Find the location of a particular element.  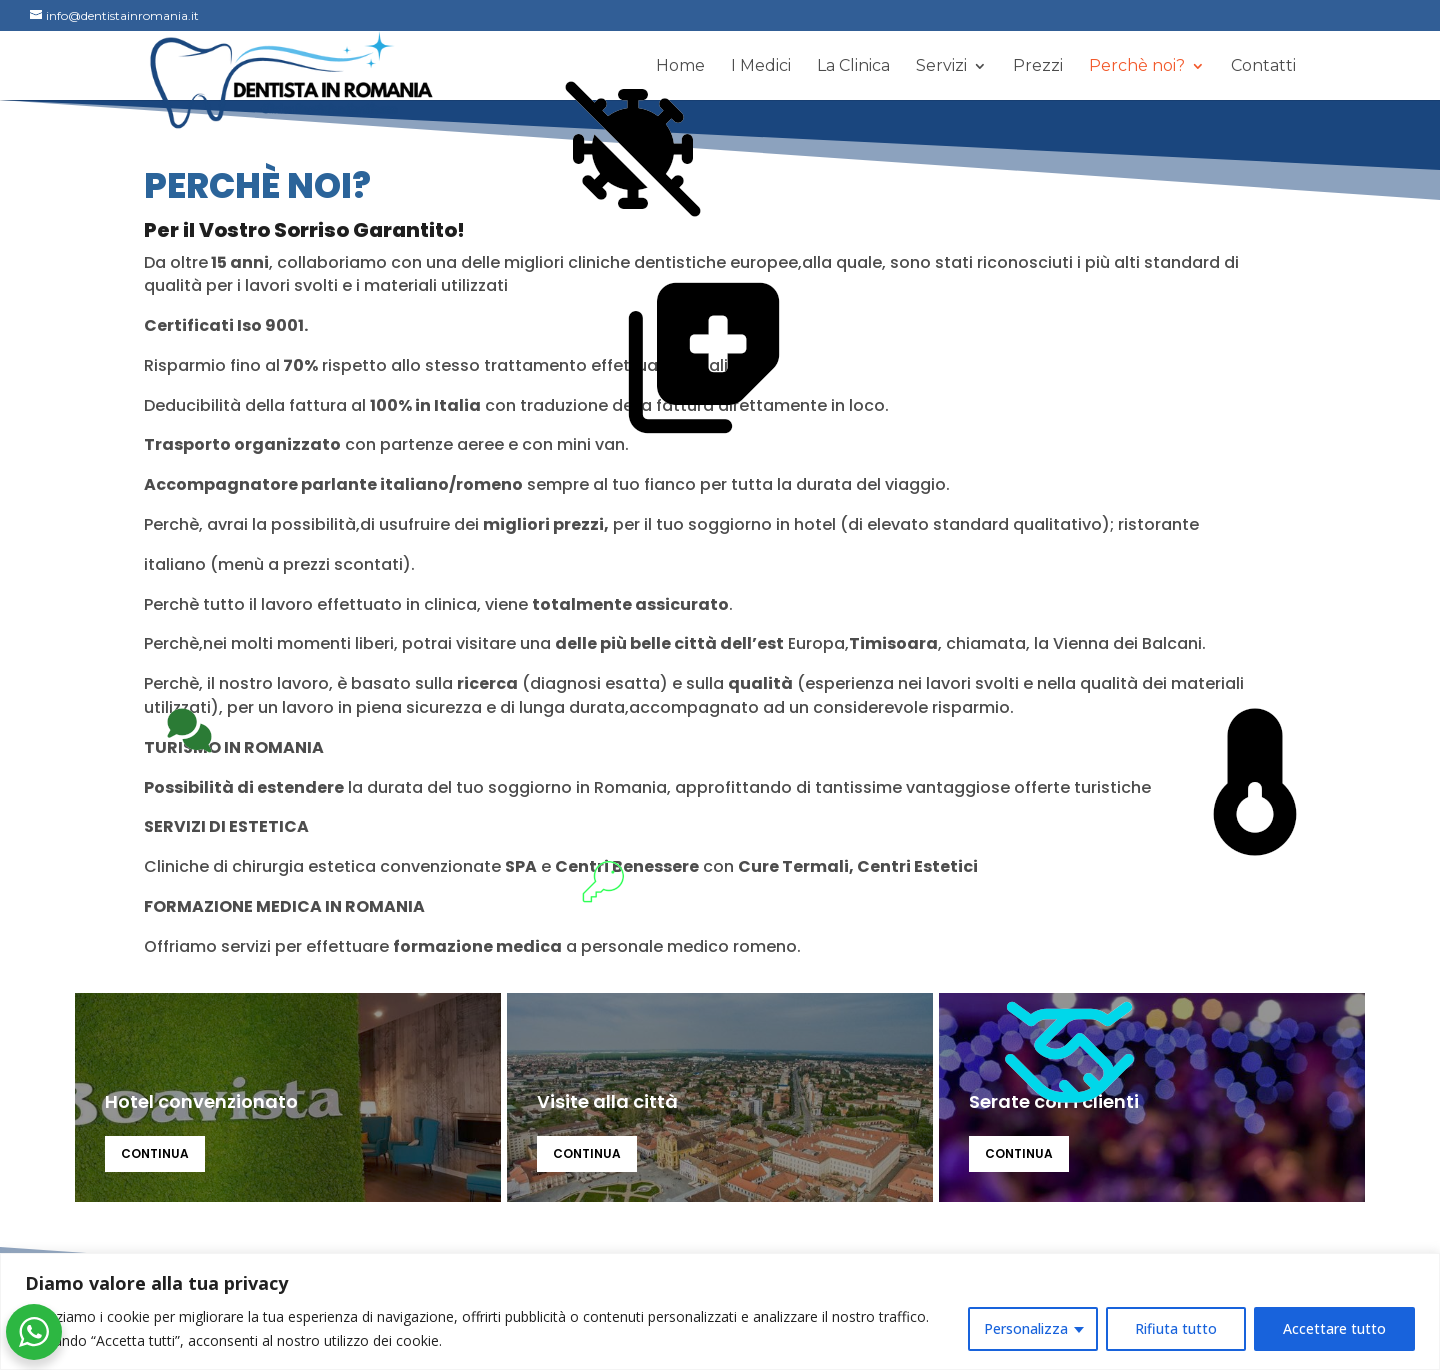

access medical records or notes is located at coordinates (704, 358).